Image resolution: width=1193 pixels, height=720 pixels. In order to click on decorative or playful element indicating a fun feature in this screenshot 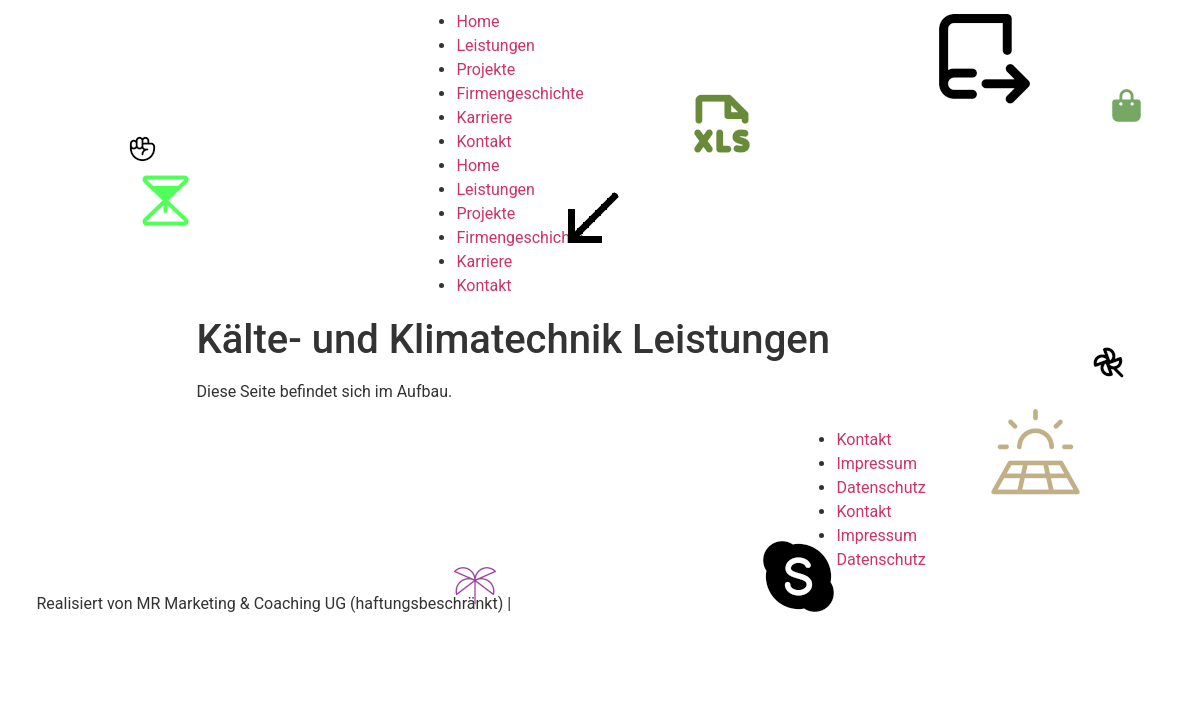, I will do `click(1109, 363)`.